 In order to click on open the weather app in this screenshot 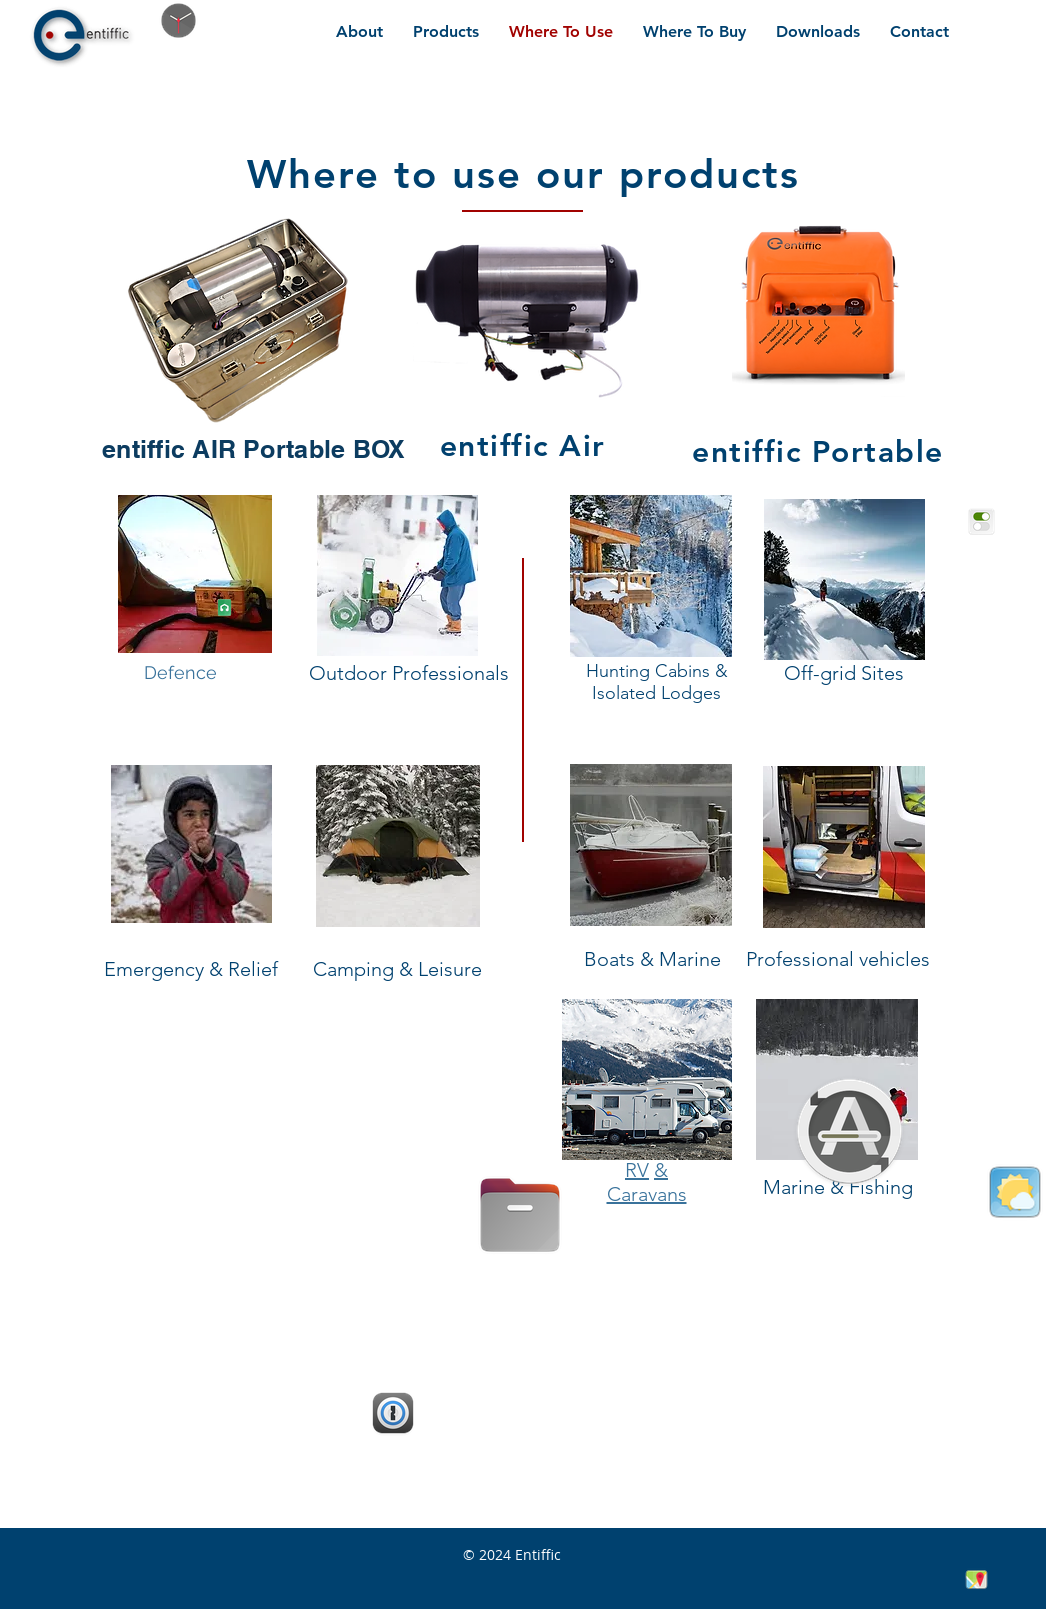, I will do `click(1015, 1192)`.